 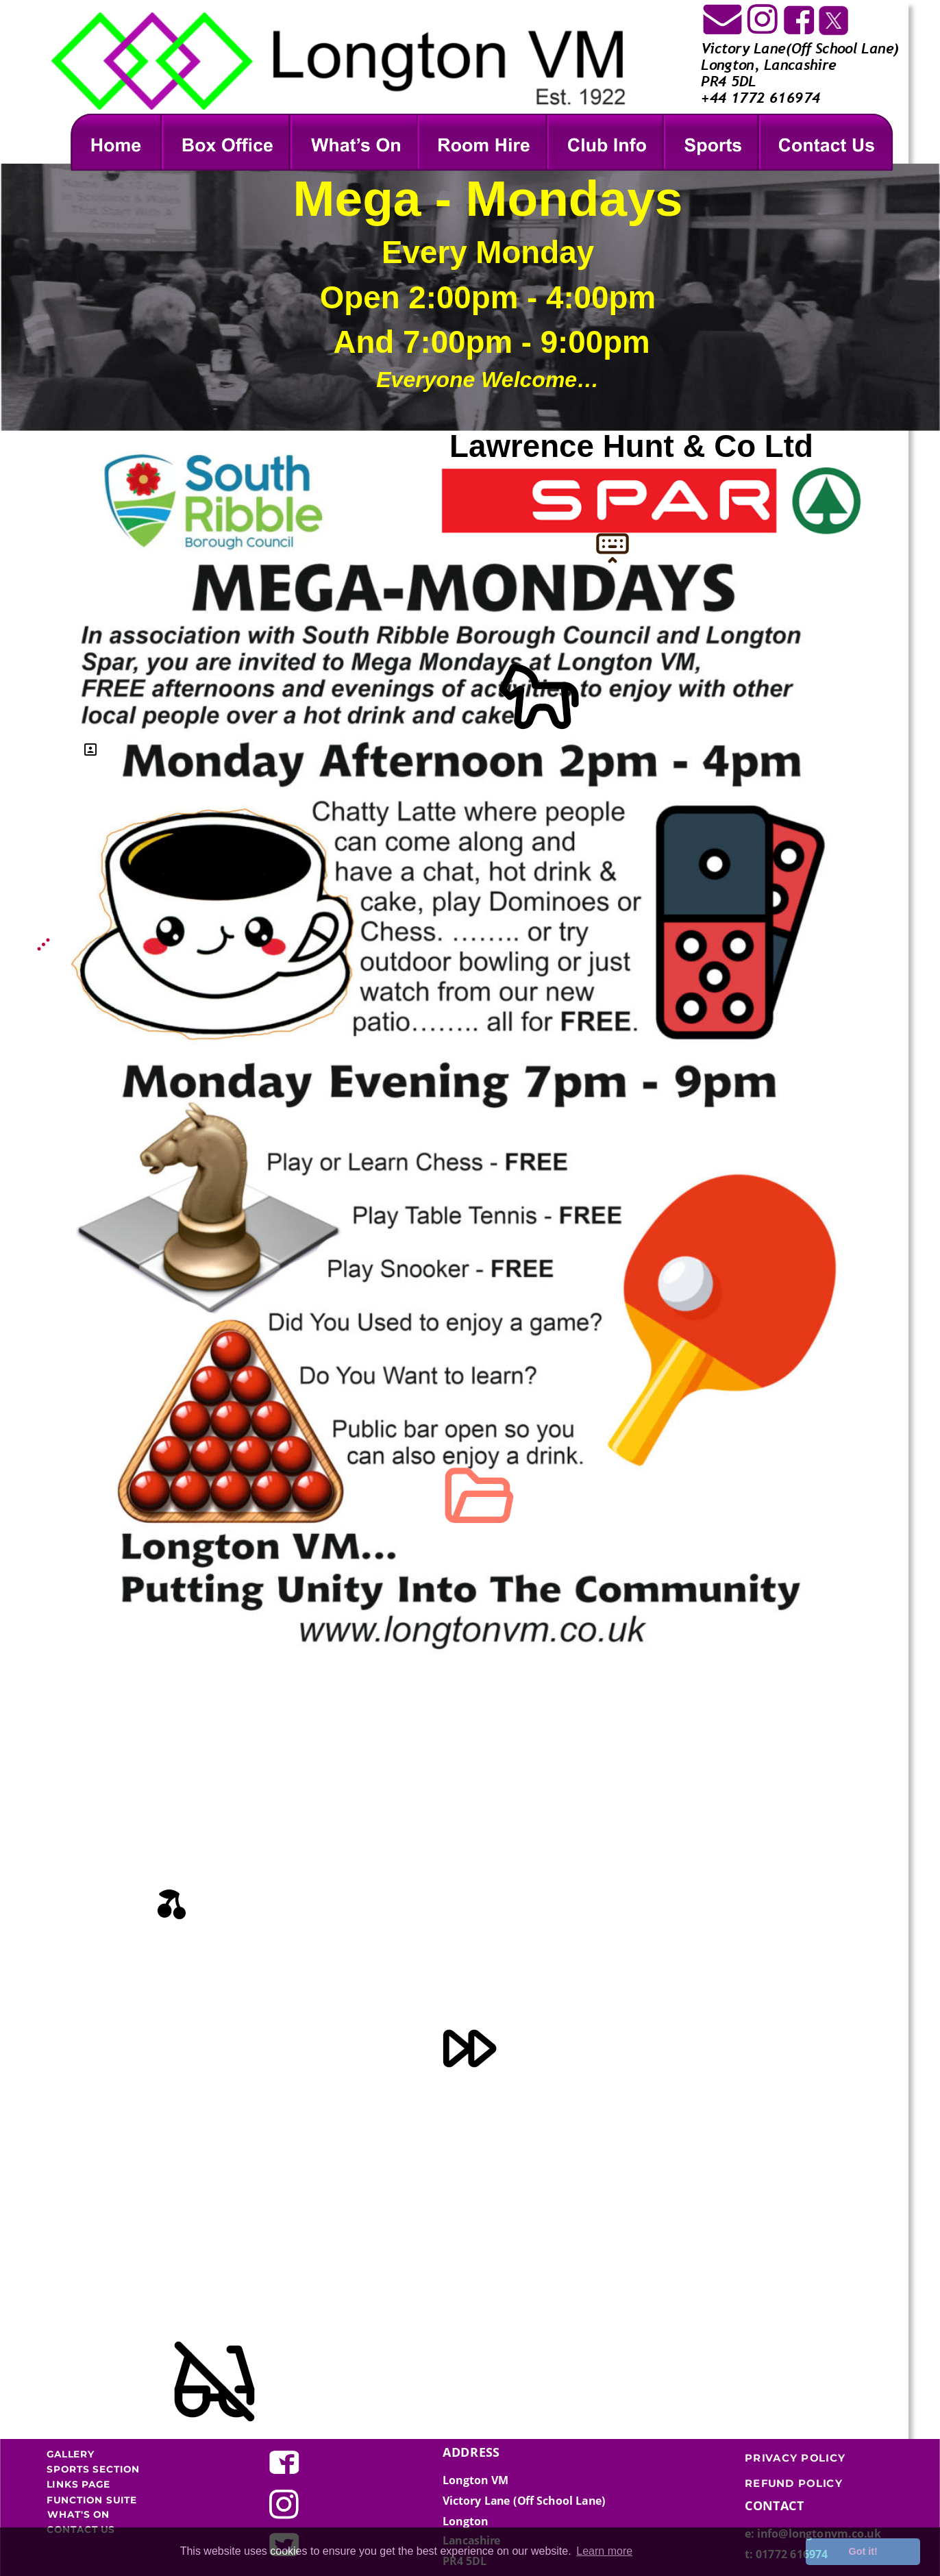 What do you see at coordinates (171, 1903) in the screenshot?
I see `indicates fruit or food category` at bounding box center [171, 1903].